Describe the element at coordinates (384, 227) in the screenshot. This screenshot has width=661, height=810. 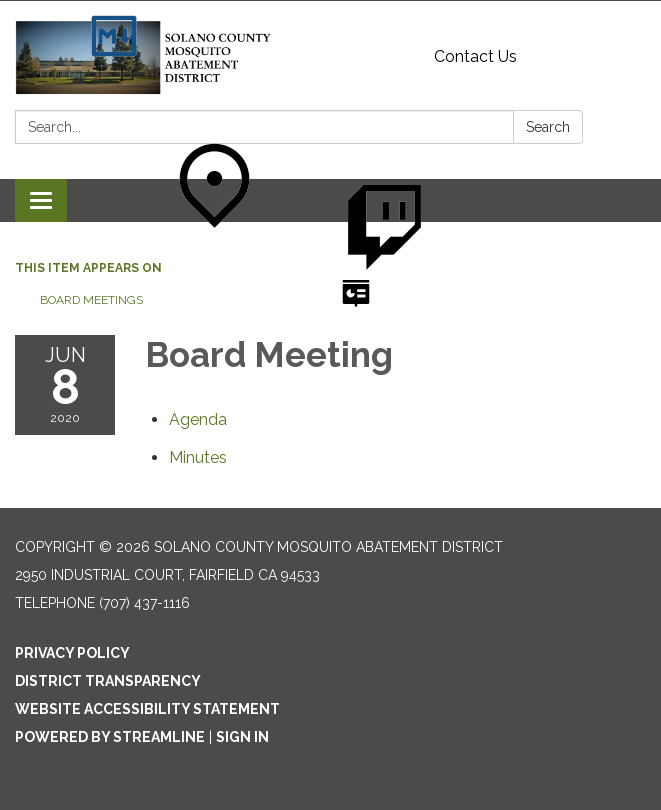
I see `open the Twitch app` at that location.